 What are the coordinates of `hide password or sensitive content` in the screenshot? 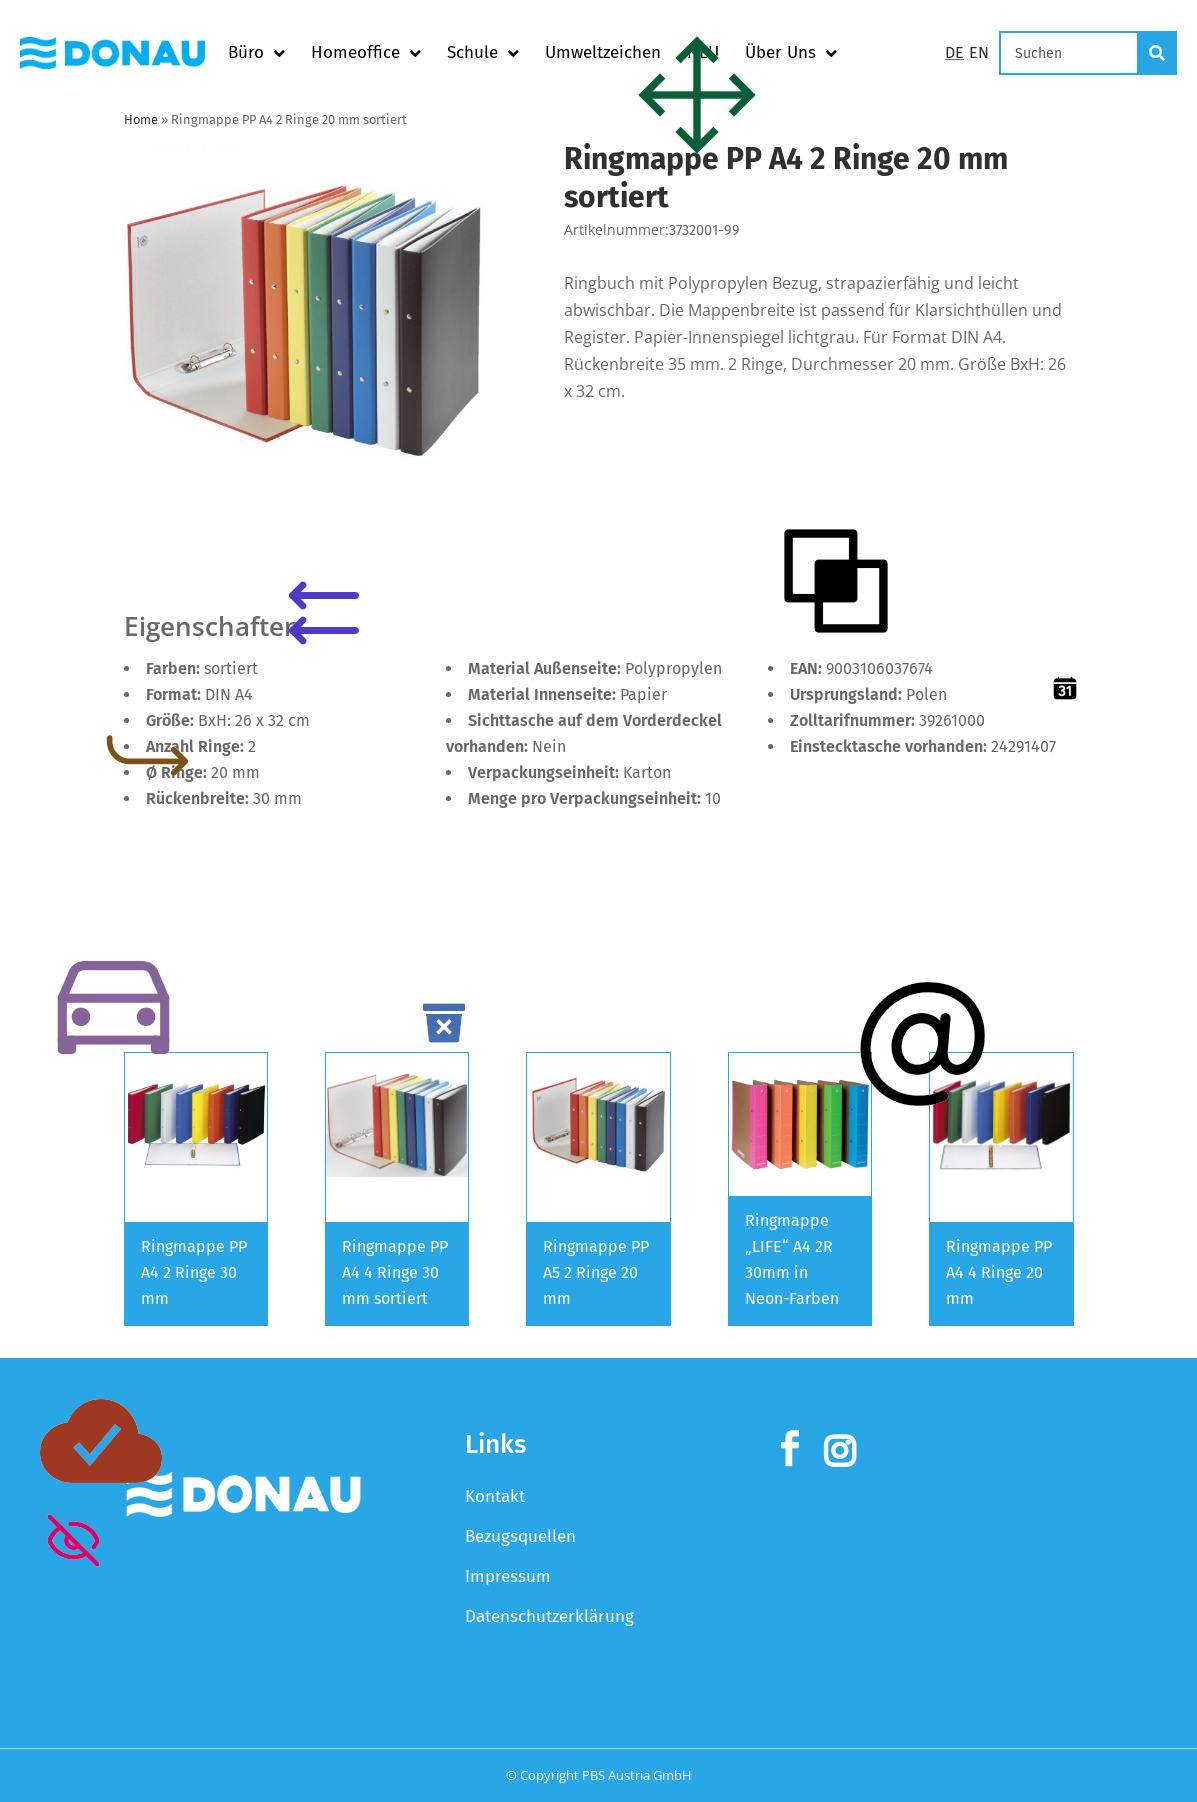 It's located at (73, 1540).